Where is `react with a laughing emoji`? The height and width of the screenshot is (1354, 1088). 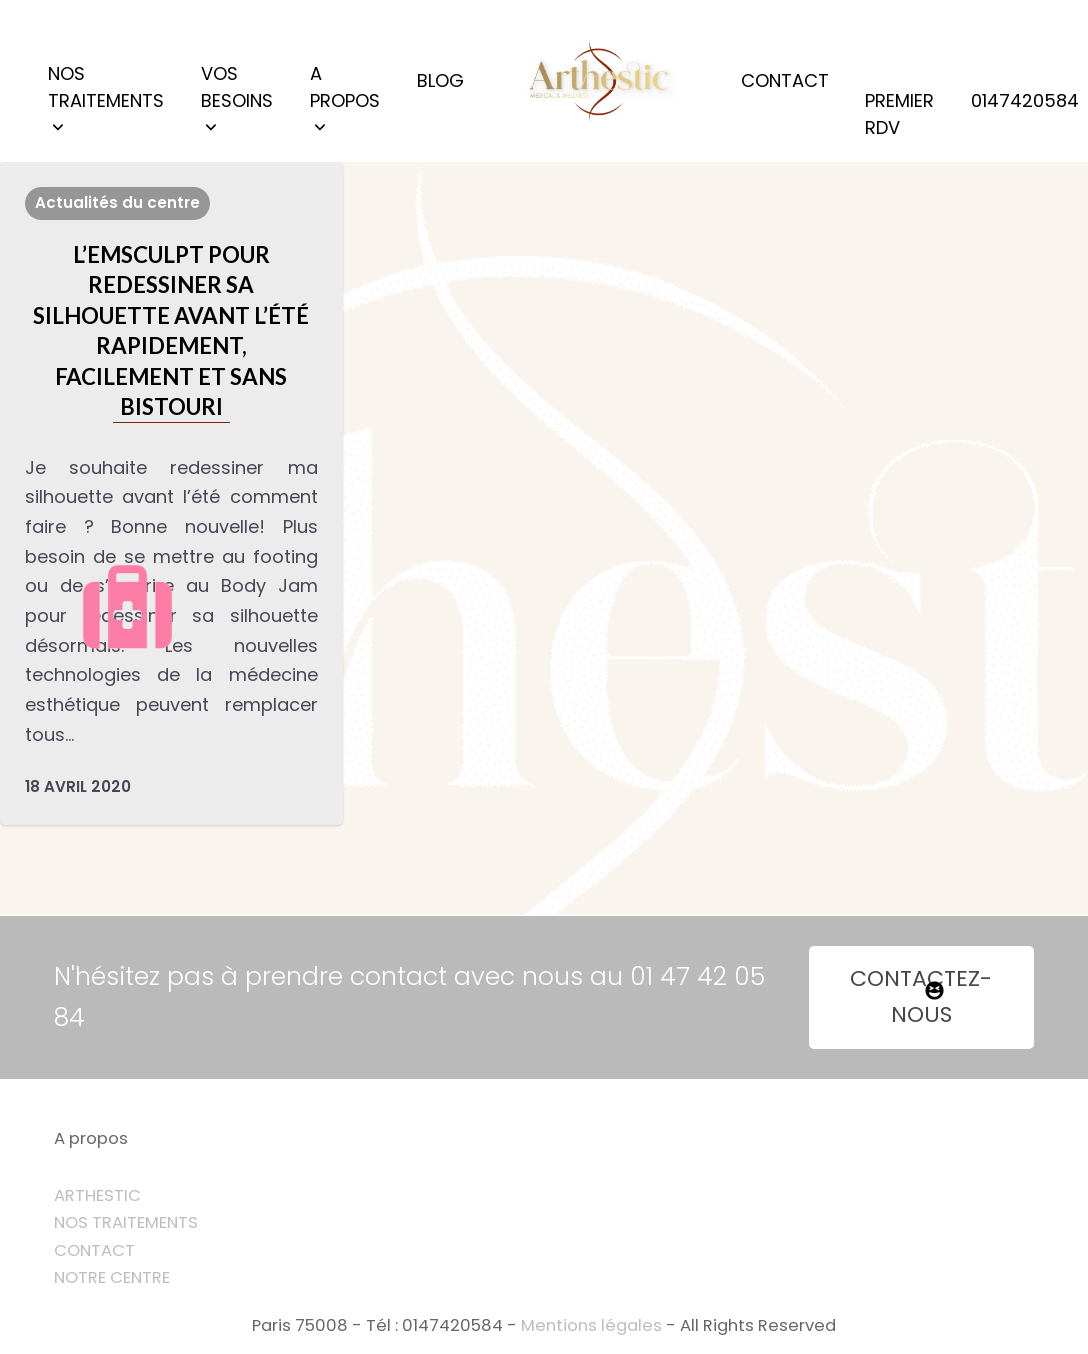
react with a laughing emoji is located at coordinates (934, 990).